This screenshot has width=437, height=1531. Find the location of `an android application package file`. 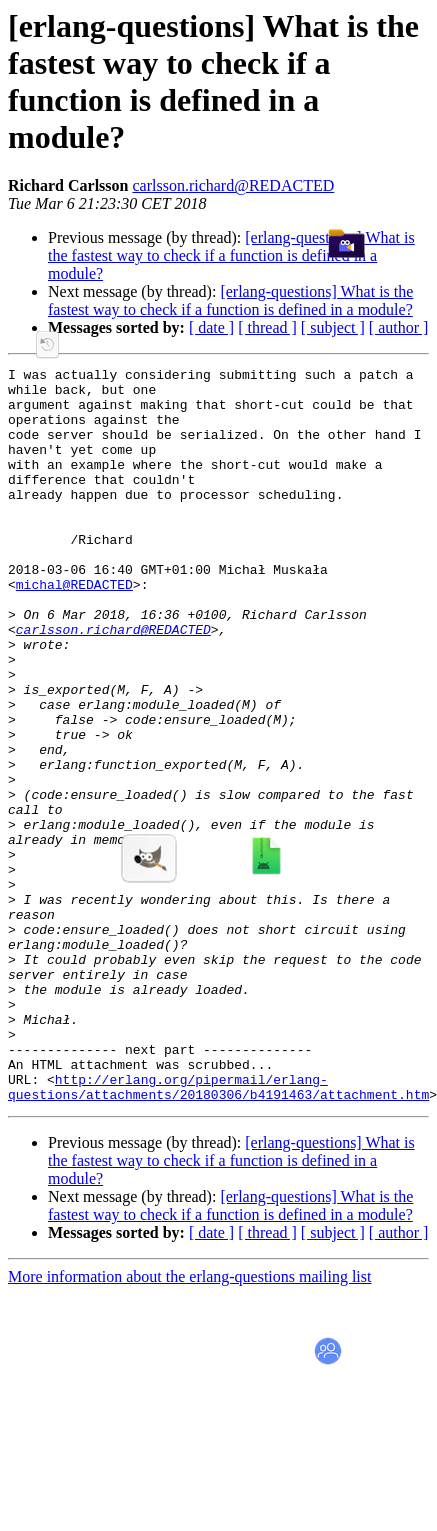

an android application package file is located at coordinates (266, 856).